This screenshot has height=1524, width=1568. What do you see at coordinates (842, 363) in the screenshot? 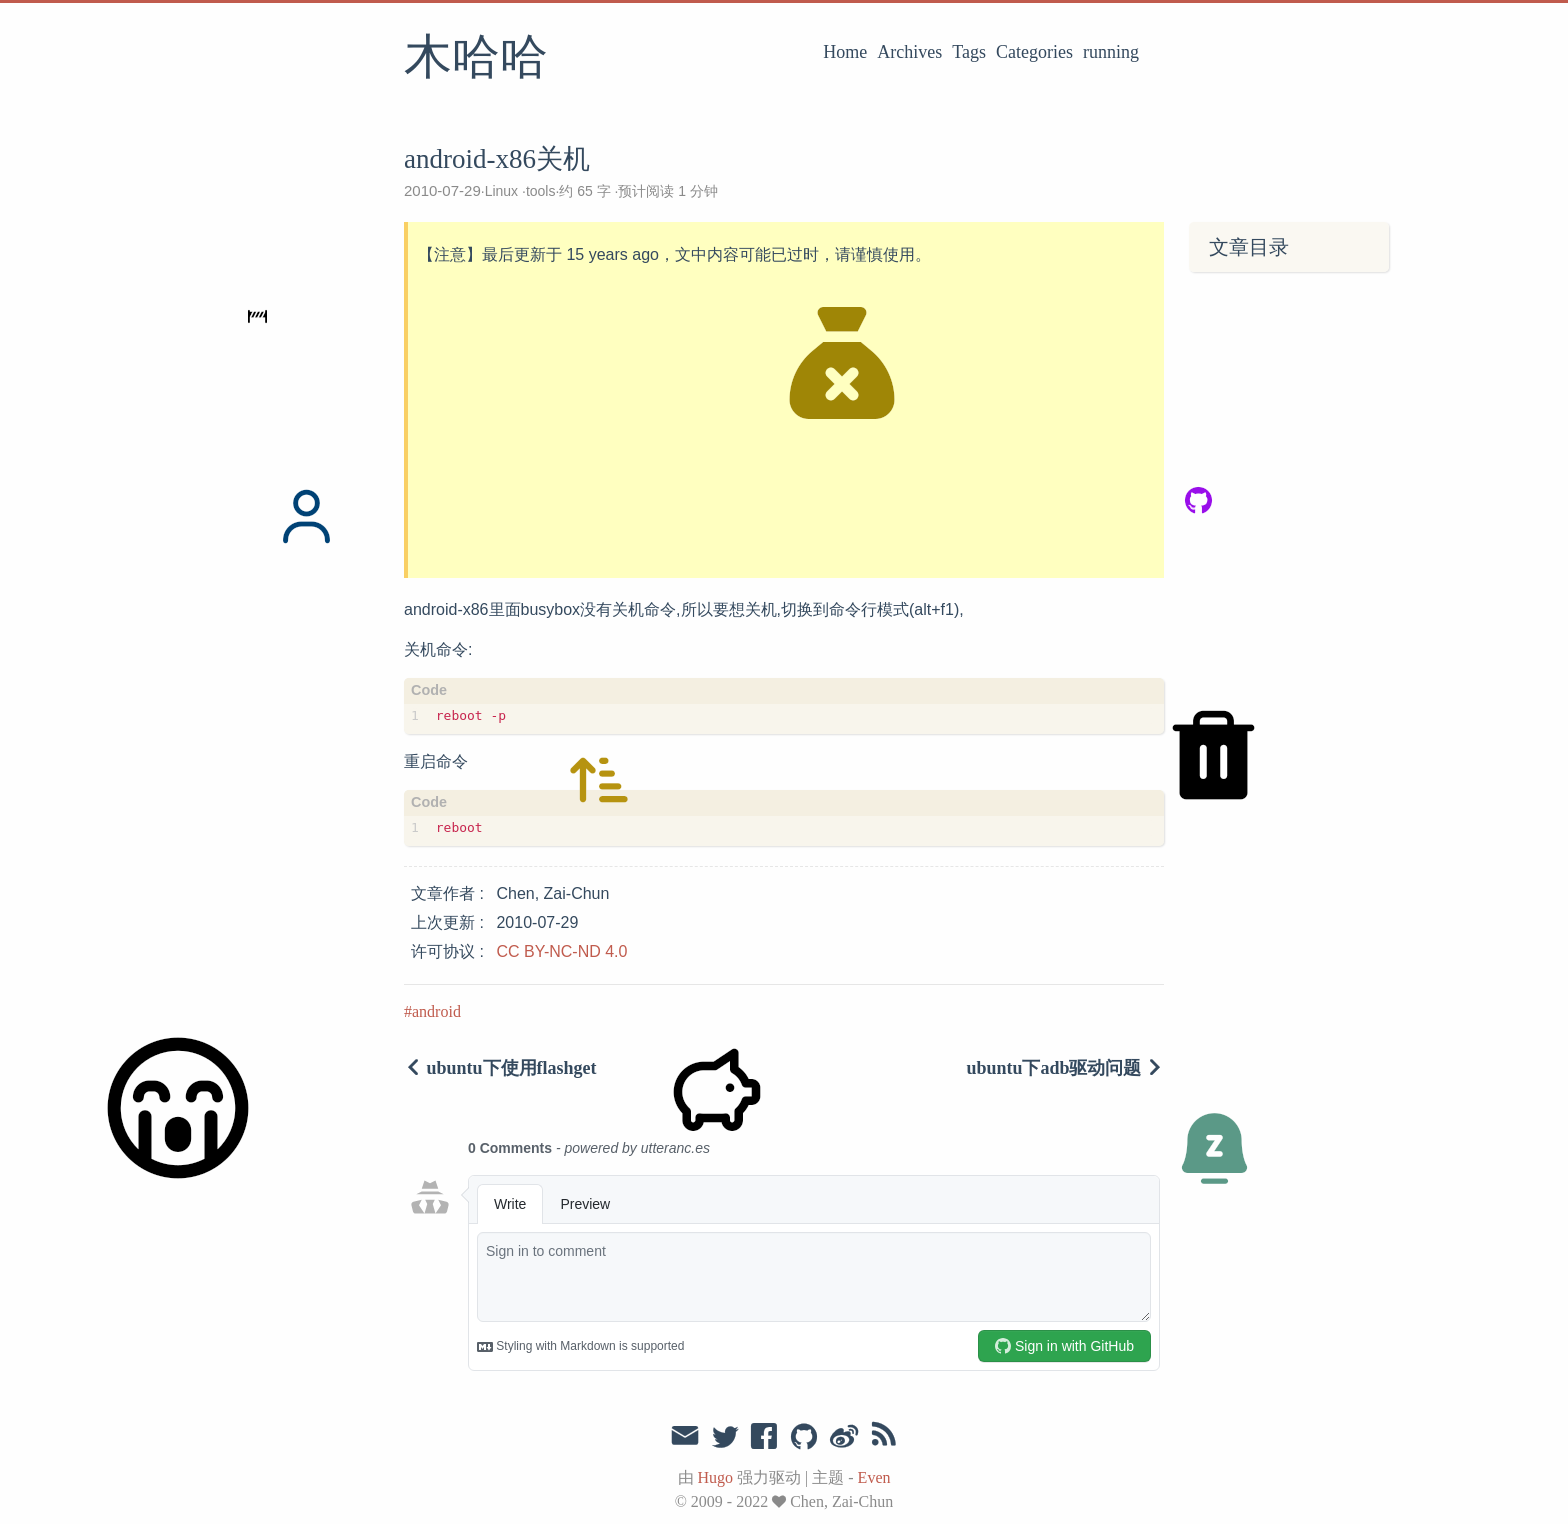
I see `remove item from cart or bag` at bounding box center [842, 363].